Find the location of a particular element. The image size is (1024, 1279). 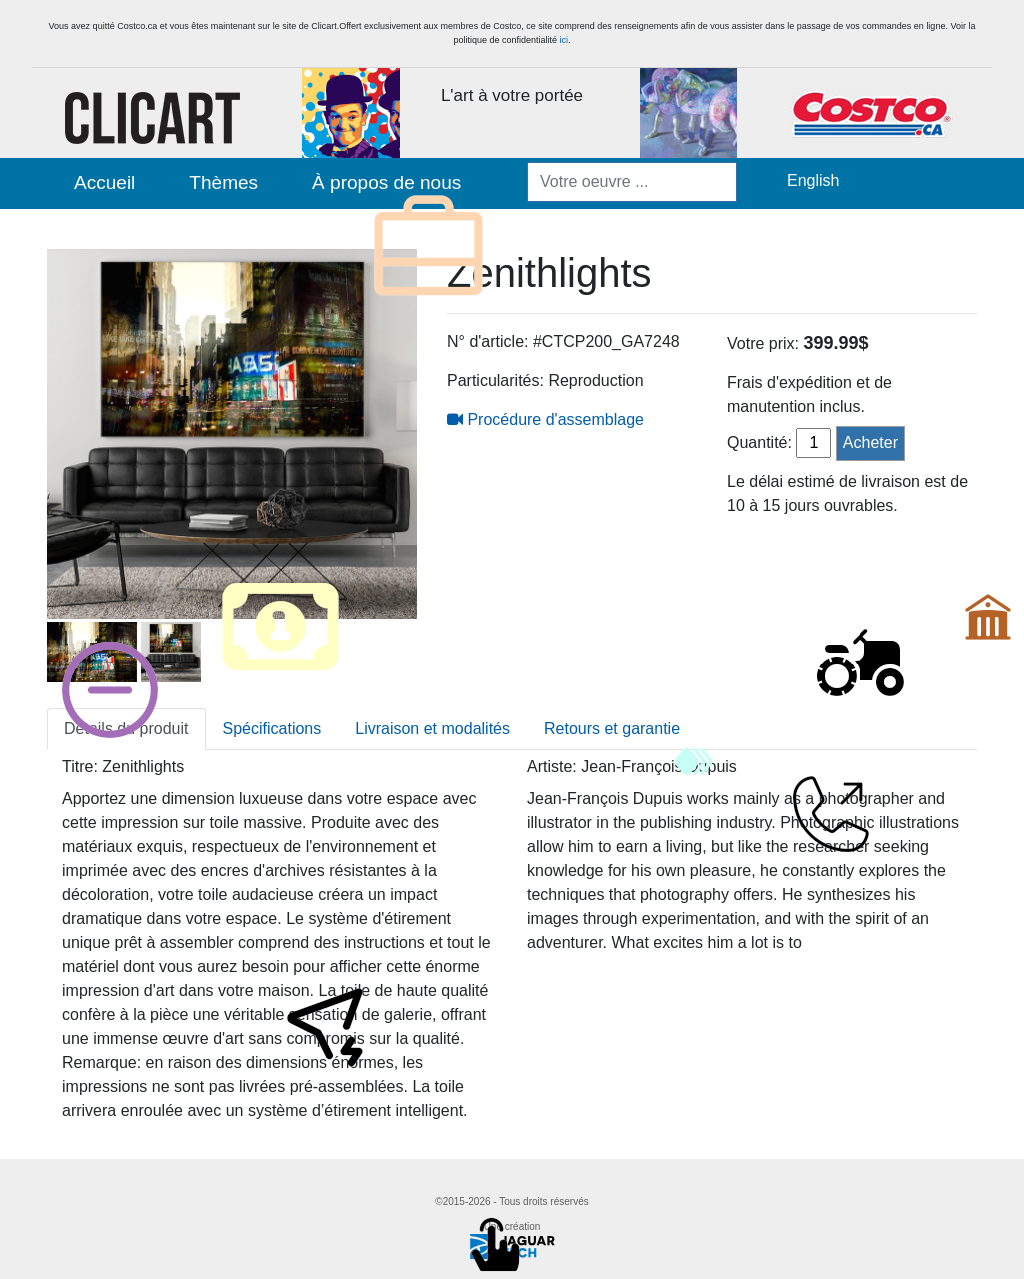

access travel or trip settings is located at coordinates (428, 249).